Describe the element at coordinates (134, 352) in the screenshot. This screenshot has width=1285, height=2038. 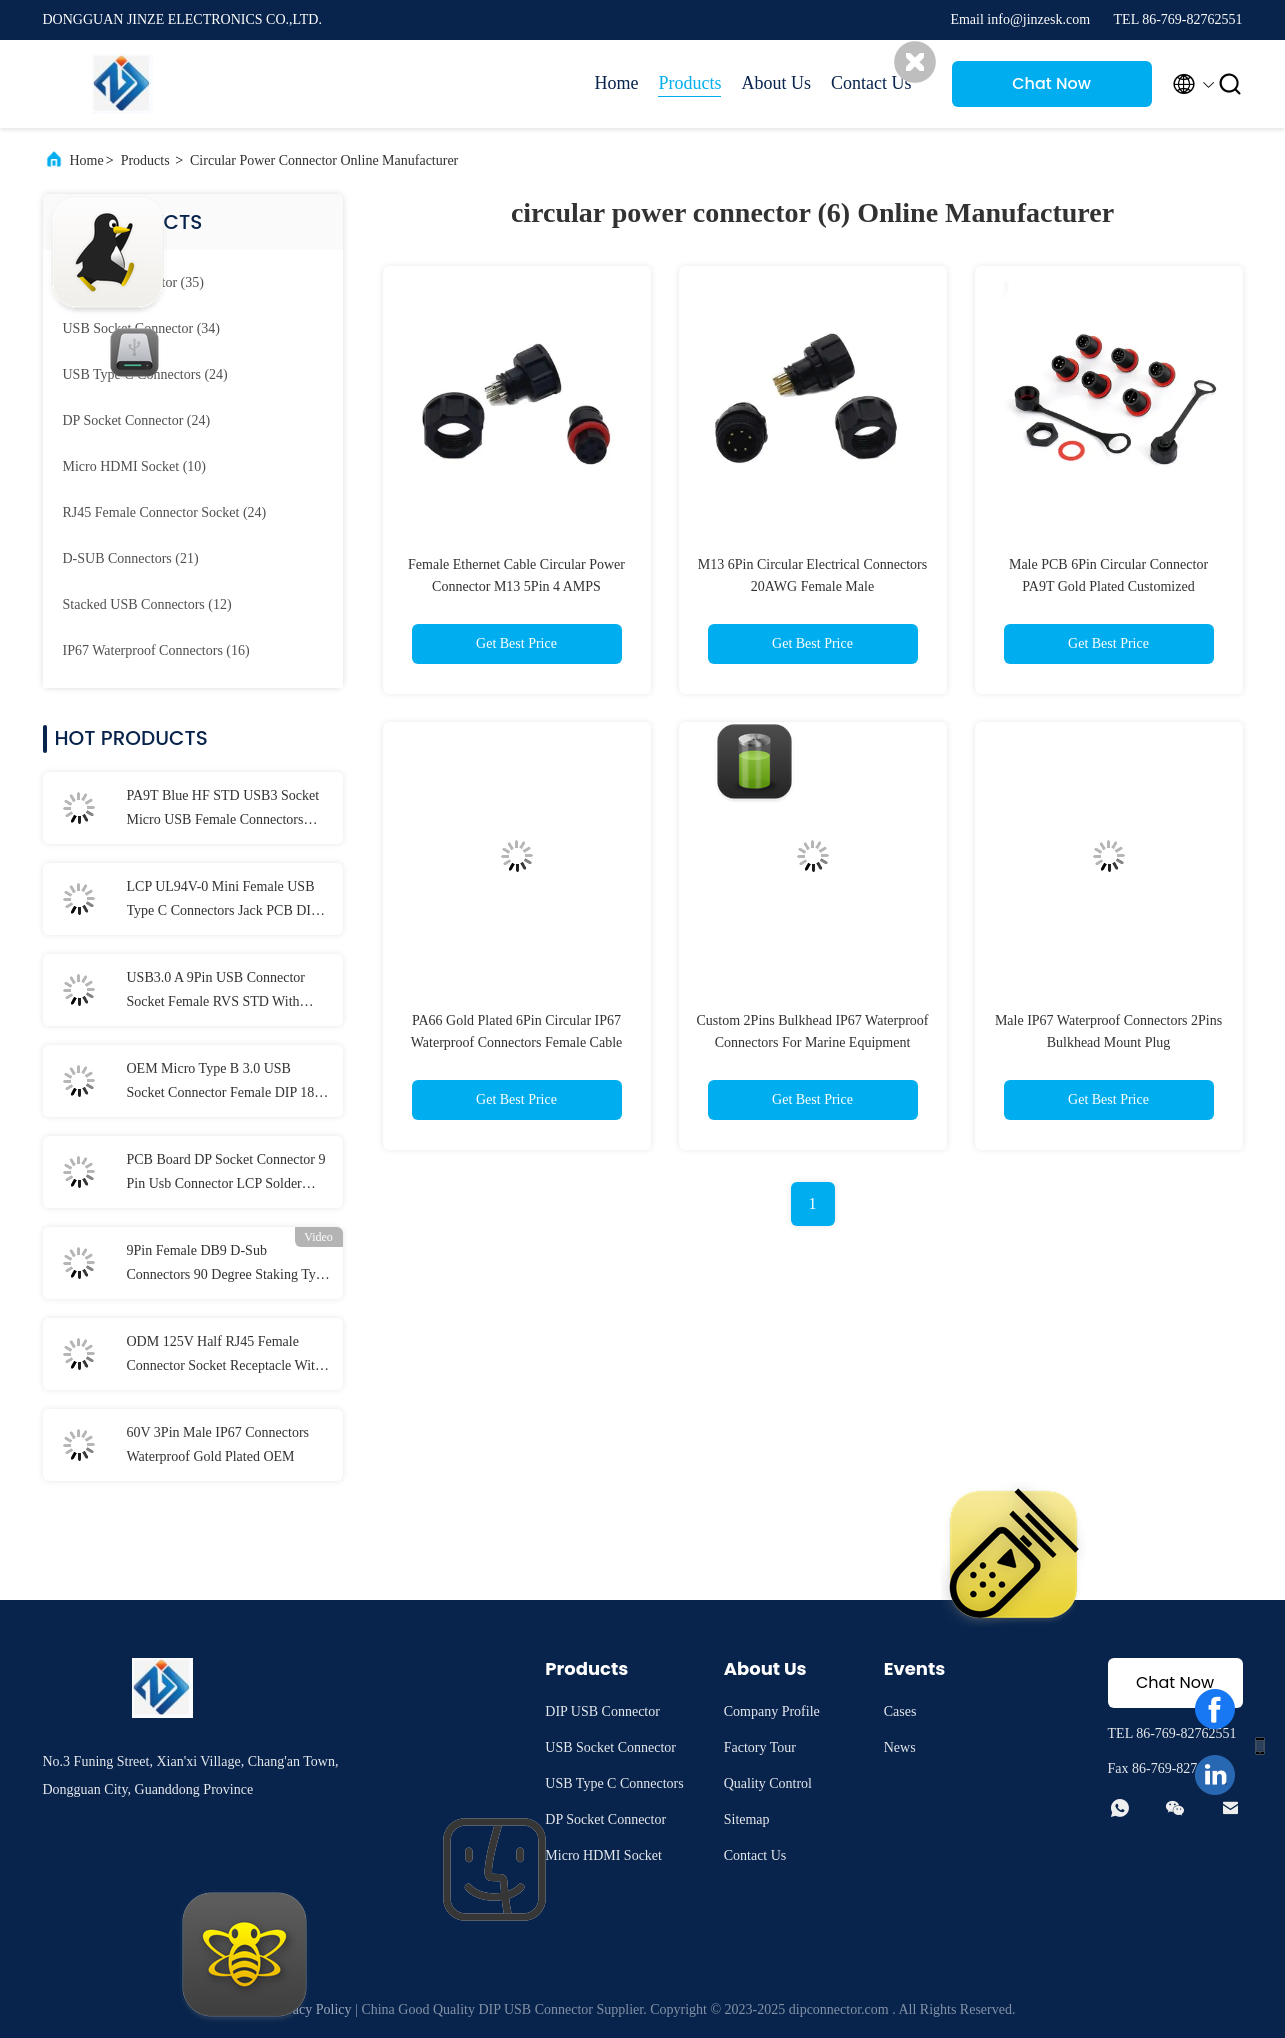
I see `create a bootable USB drive` at that location.